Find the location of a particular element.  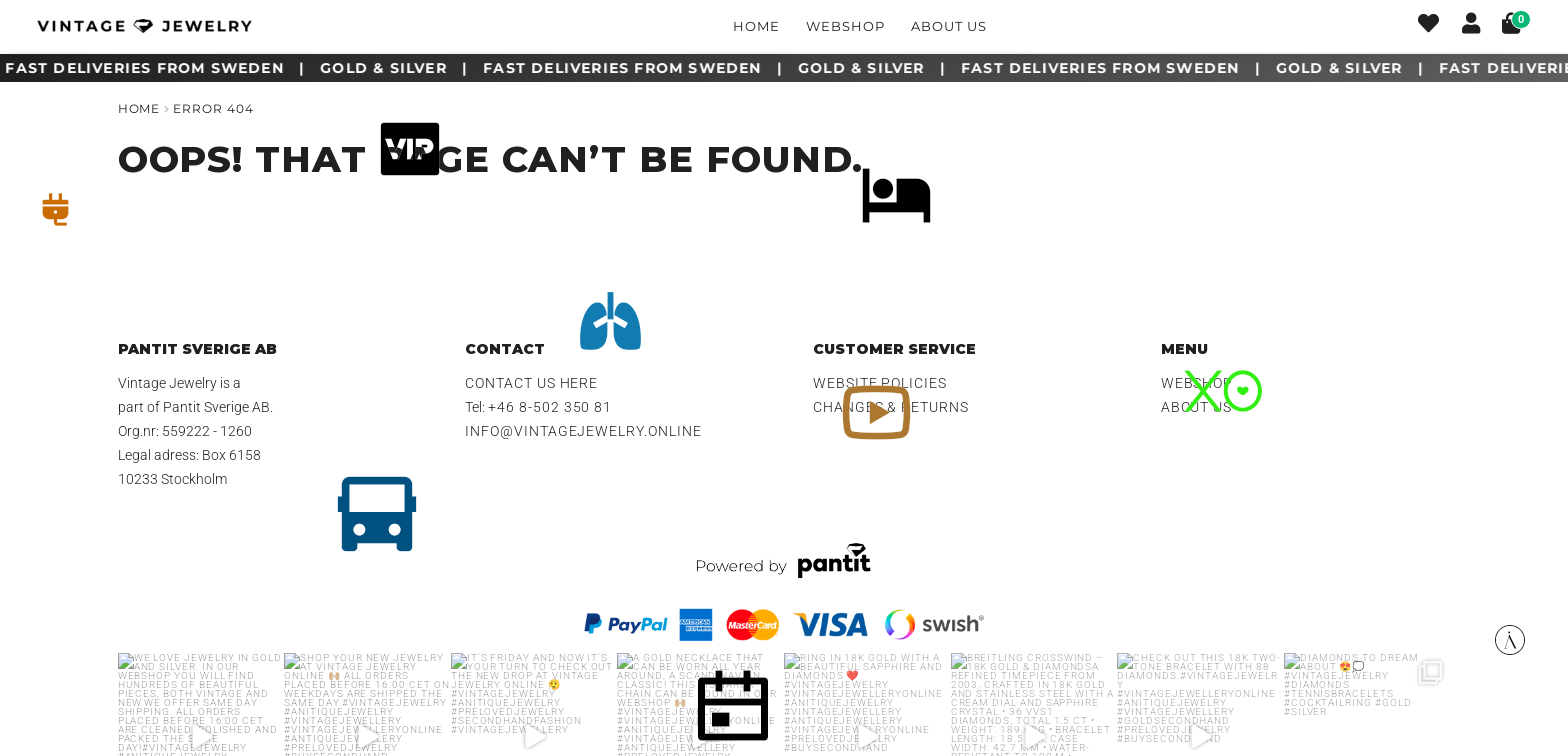

access respiratory health information is located at coordinates (610, 322).